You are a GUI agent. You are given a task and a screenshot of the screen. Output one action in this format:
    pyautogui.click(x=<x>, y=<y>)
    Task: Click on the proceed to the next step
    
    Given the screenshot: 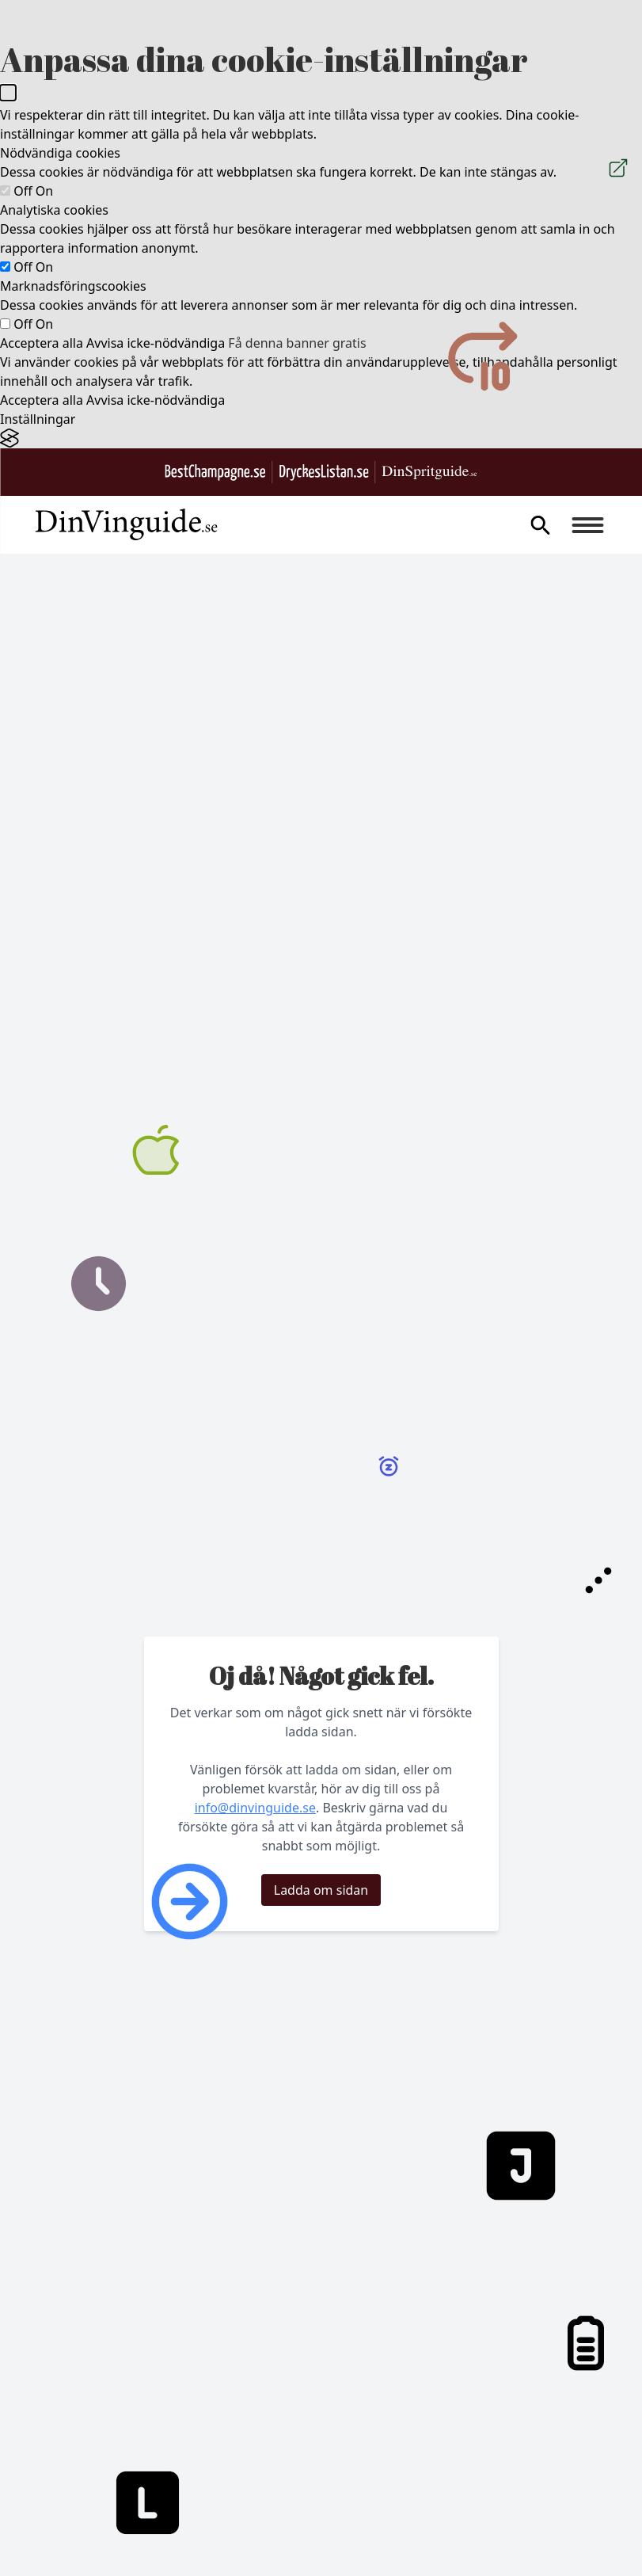 What is the action you would take?
    pyautogui.click(x=189, y=1901)
    